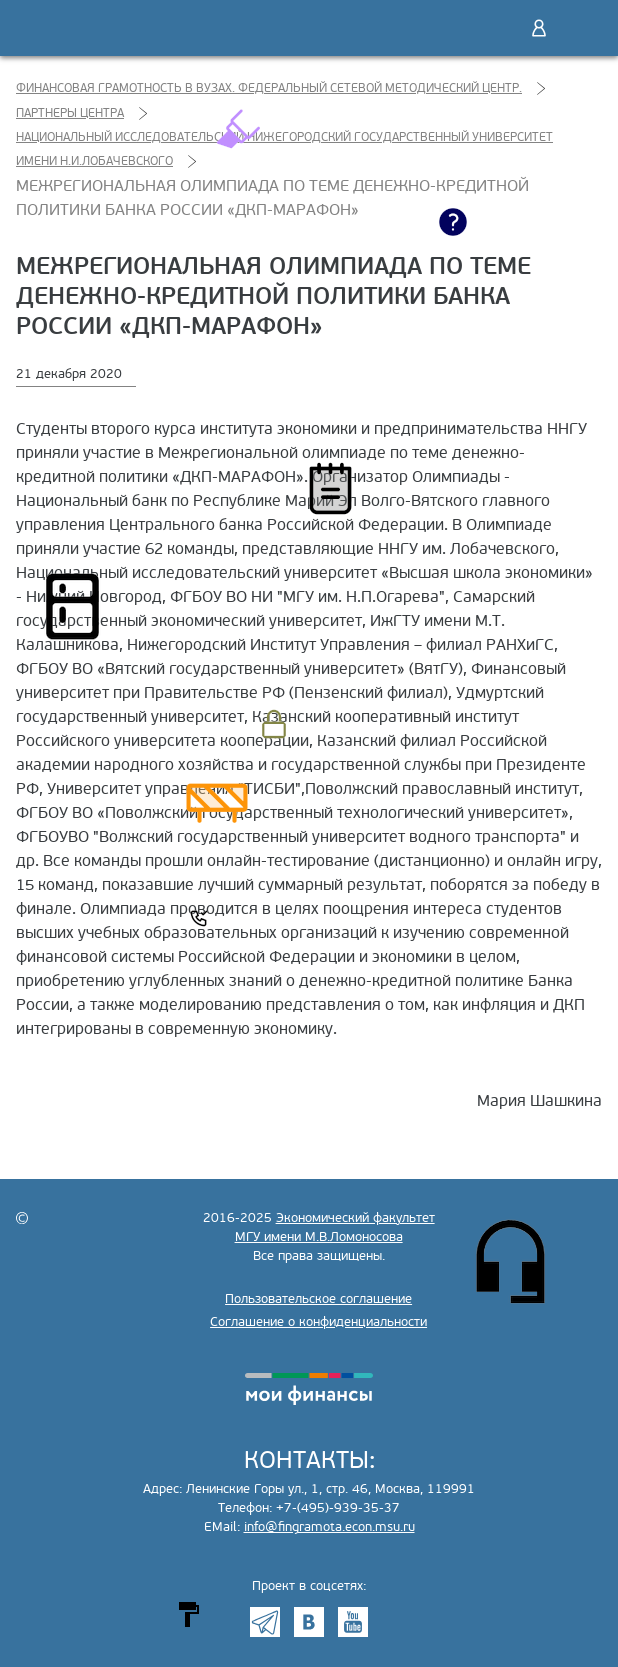 The height and width of the screenshot is (1667, 618). Describe the element at coordinates (274, 724) in the screenshot. I see `indicates a locked or protected item` at that location.